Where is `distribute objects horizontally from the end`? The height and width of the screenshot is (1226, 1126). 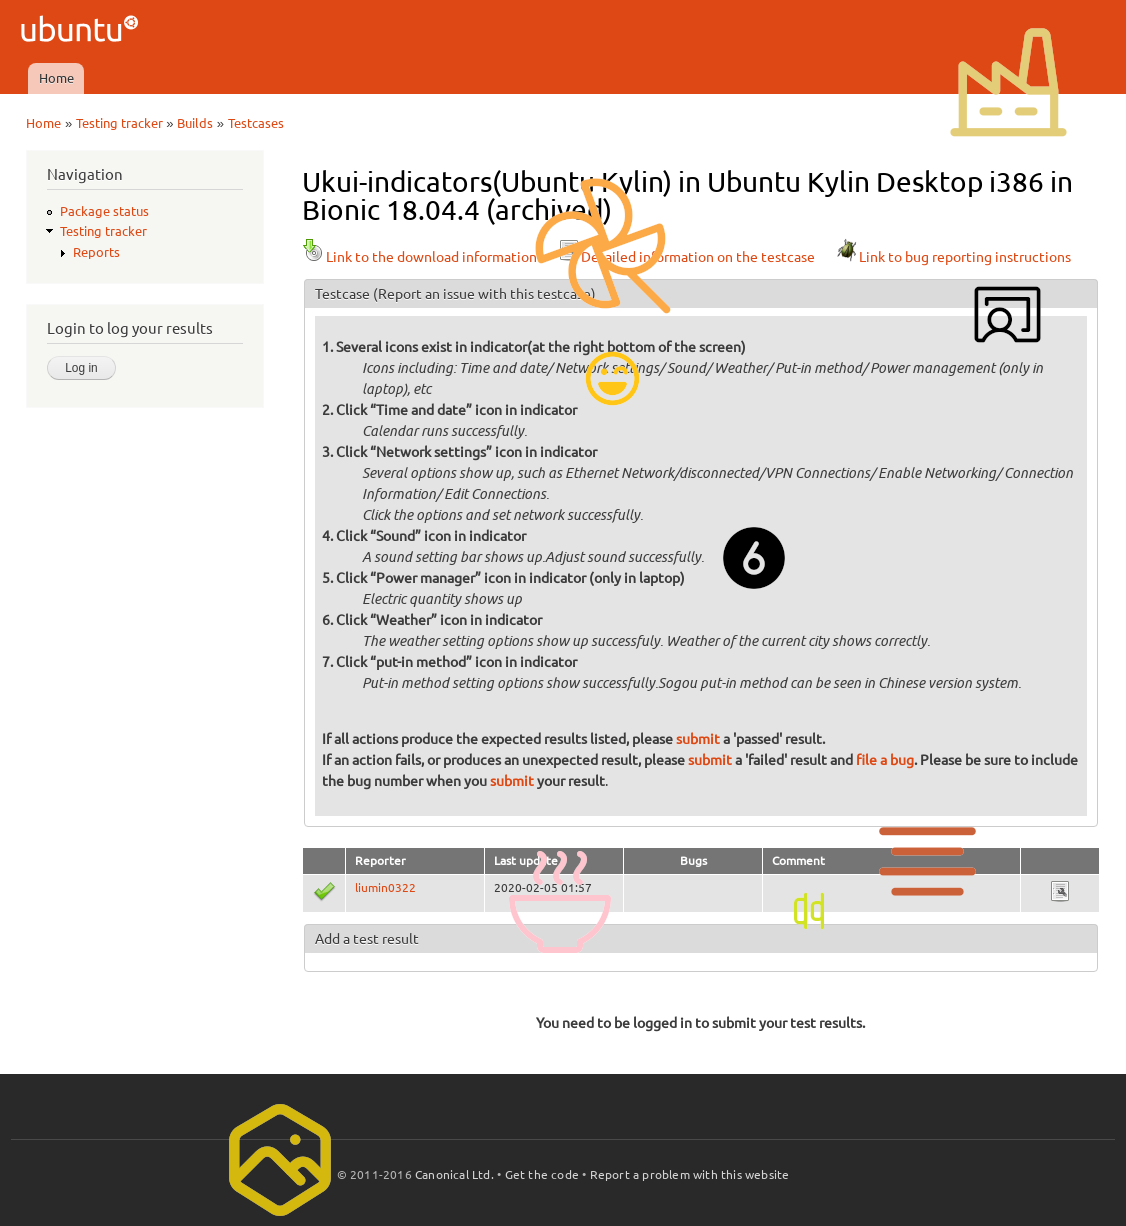
distribute objects horizontally from the end is located at coordinates (809, 911).